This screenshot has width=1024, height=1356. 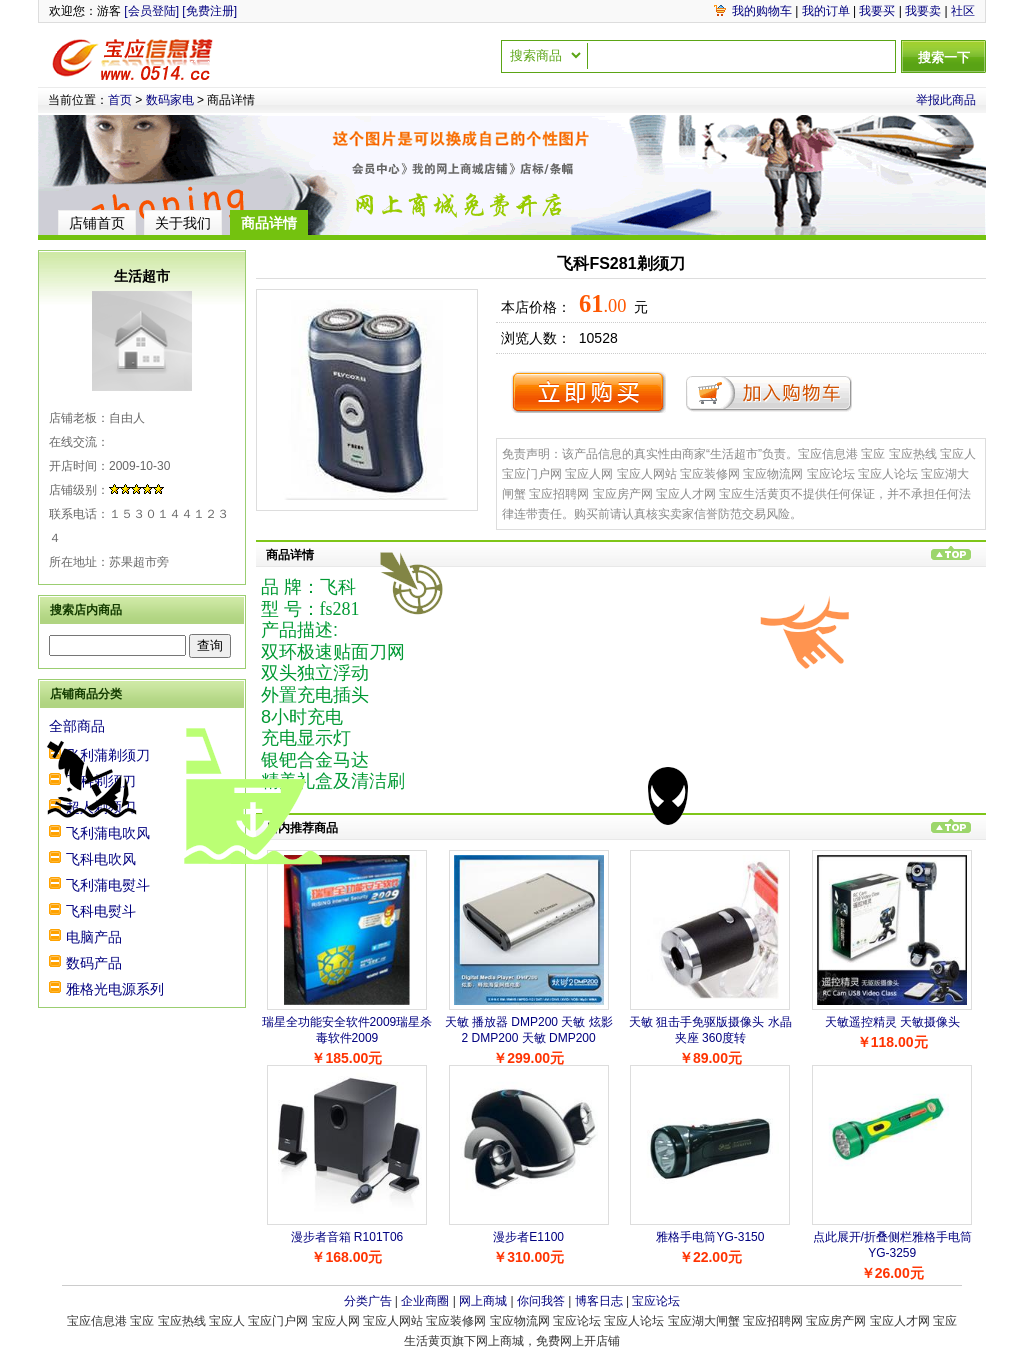 I want to click on activate a divine power or special ability, so click(x=805, y=639).